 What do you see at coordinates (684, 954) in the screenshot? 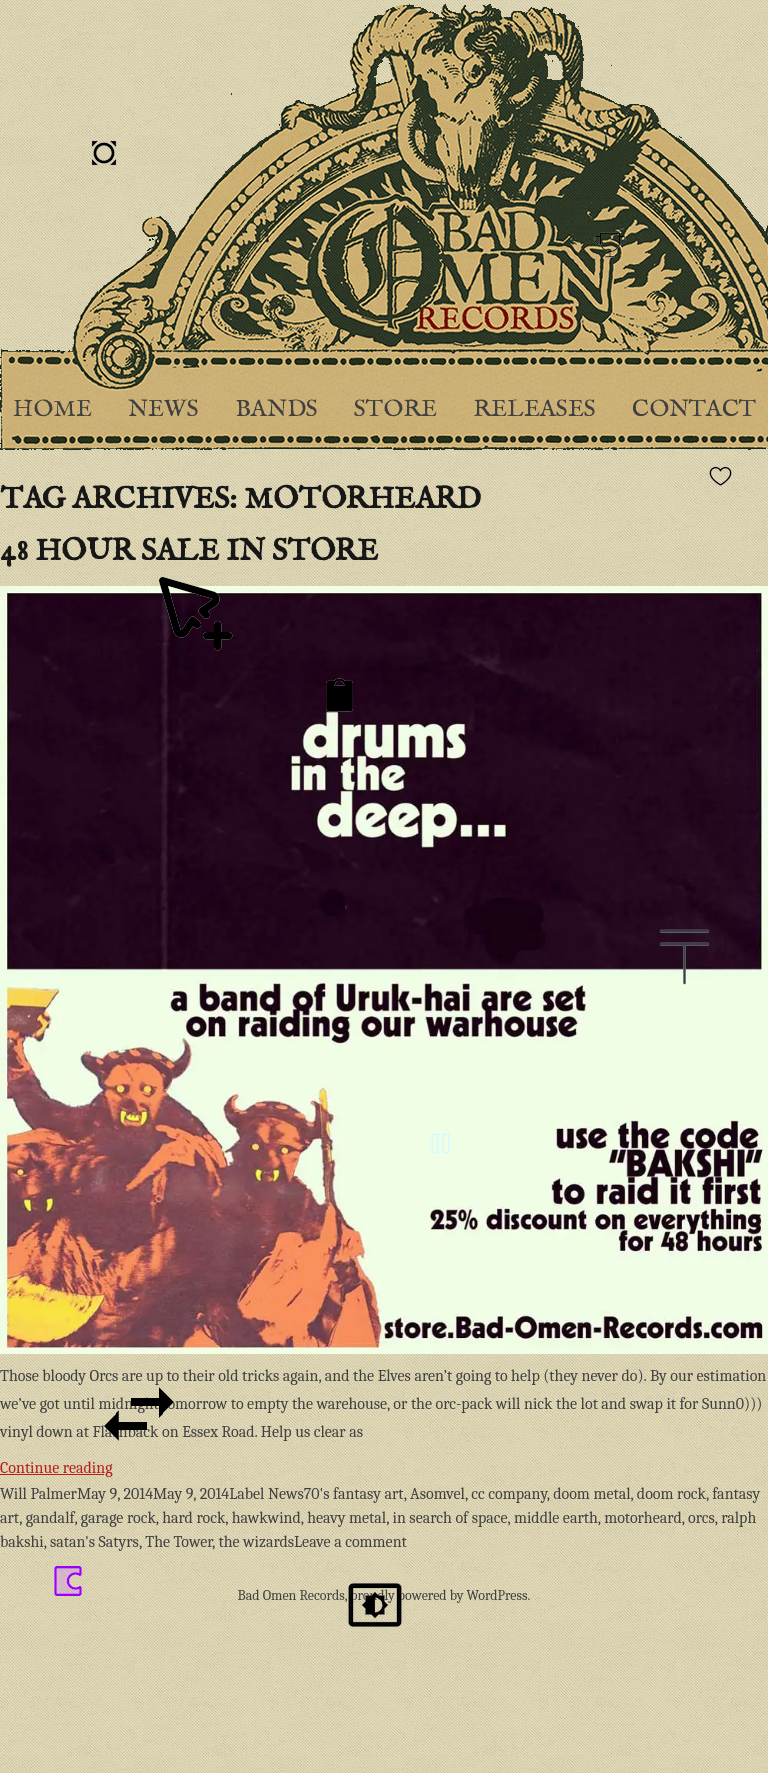
I see `indicates kazakhstani tenge currency` at bounding box center [684, 954].